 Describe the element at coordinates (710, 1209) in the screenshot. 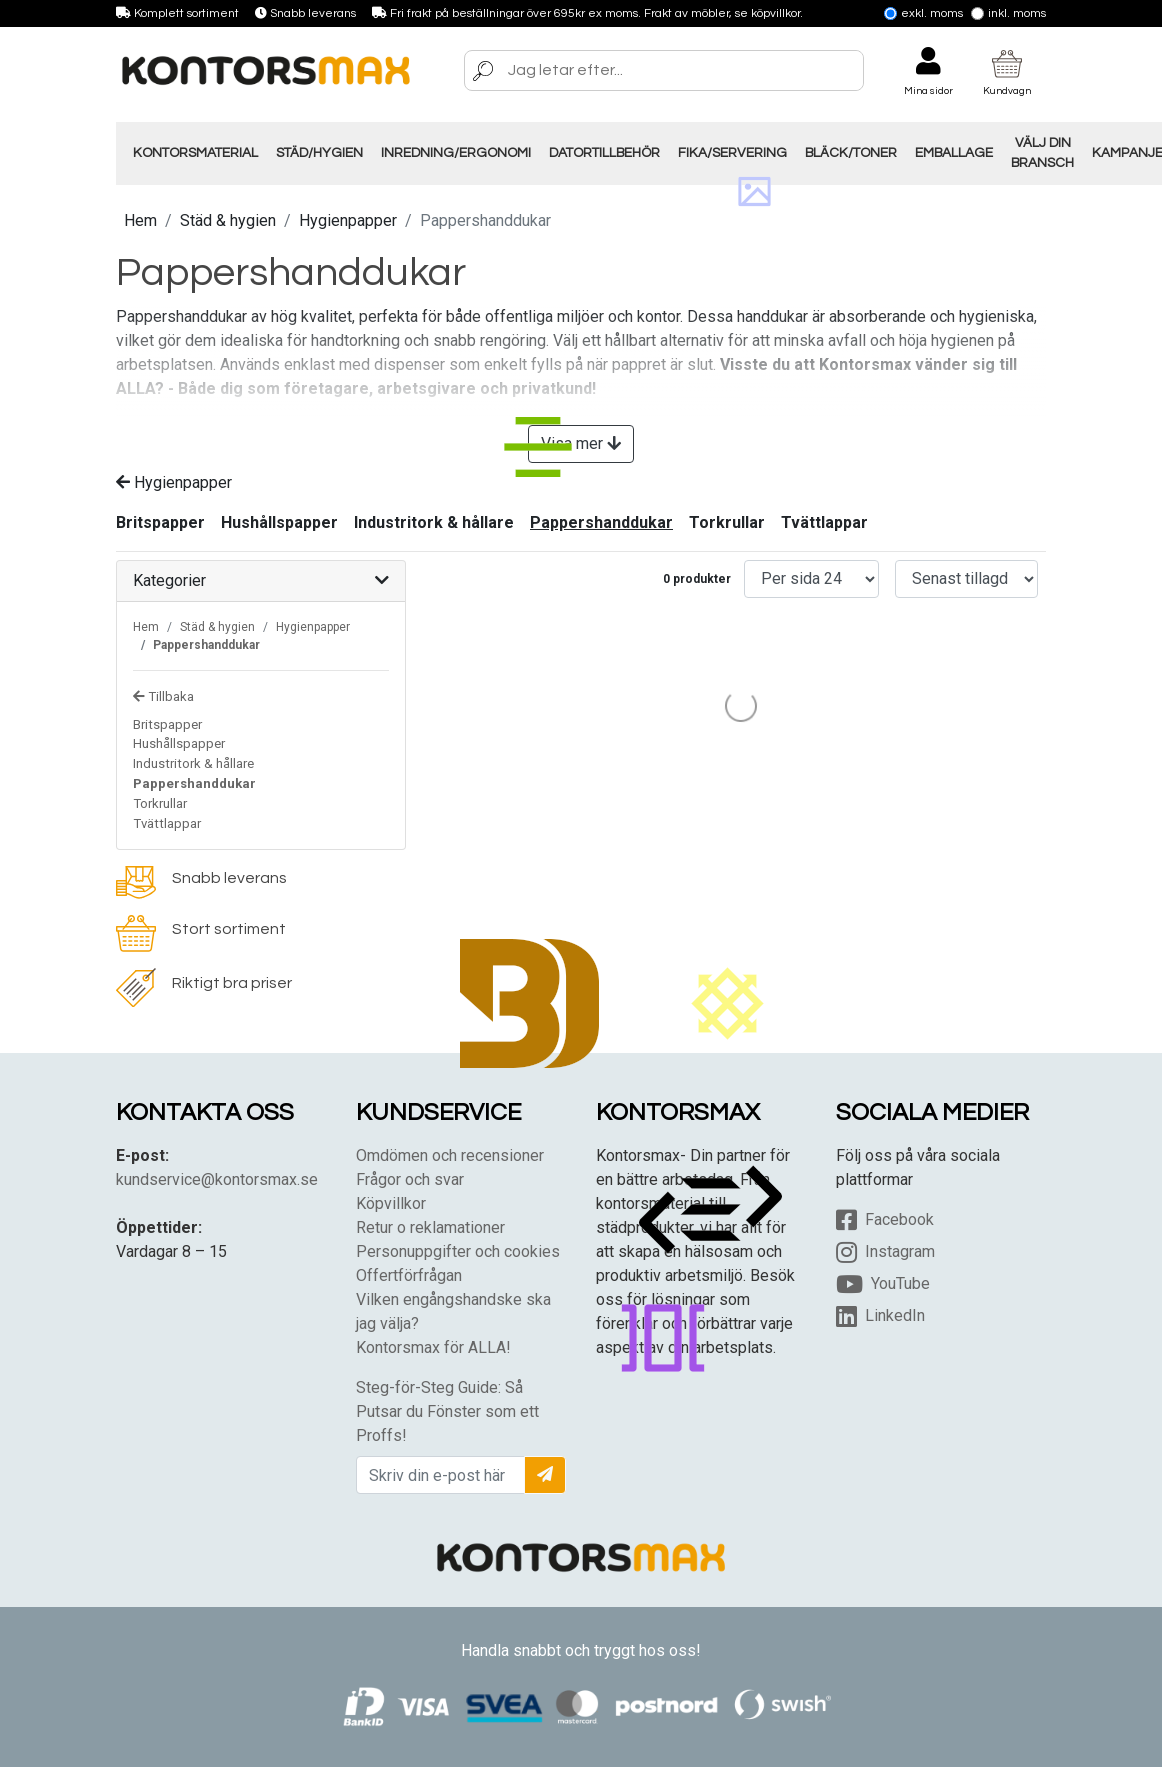

I see `purescript programming language logo` at that location.